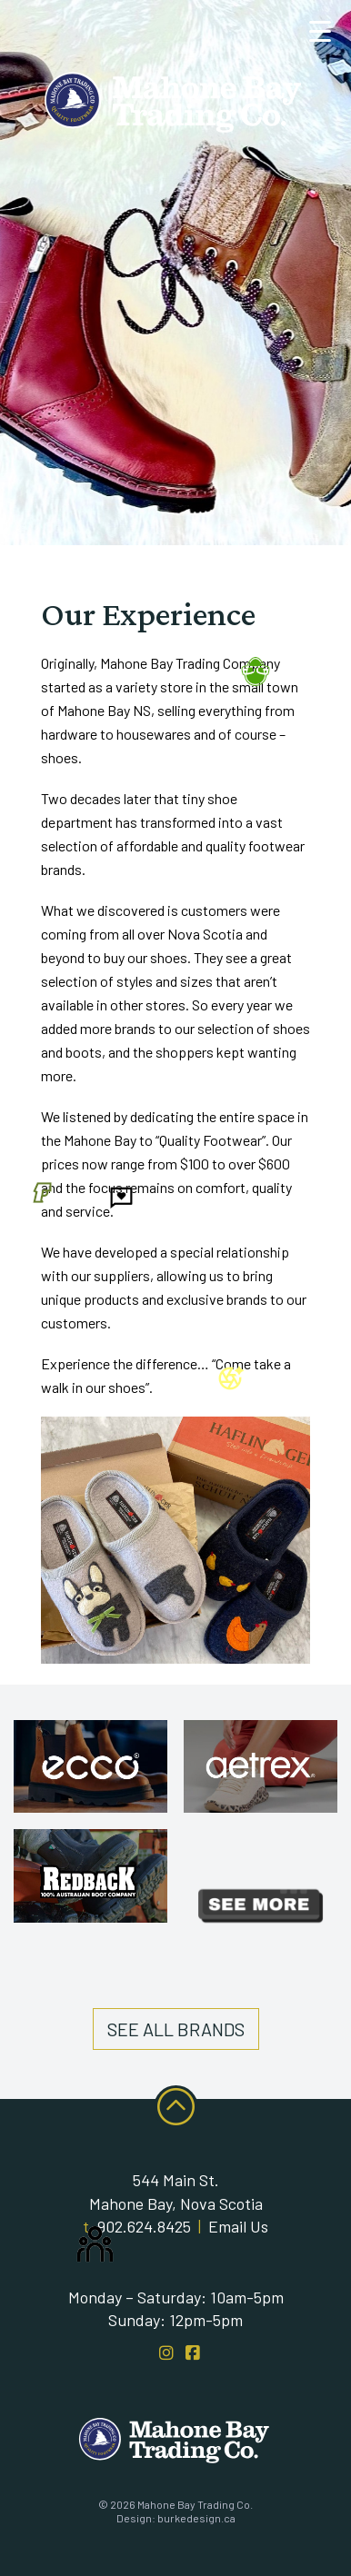 The image size is (351, 2576). I want to click on open favorite conversations, so click(121, 1197).